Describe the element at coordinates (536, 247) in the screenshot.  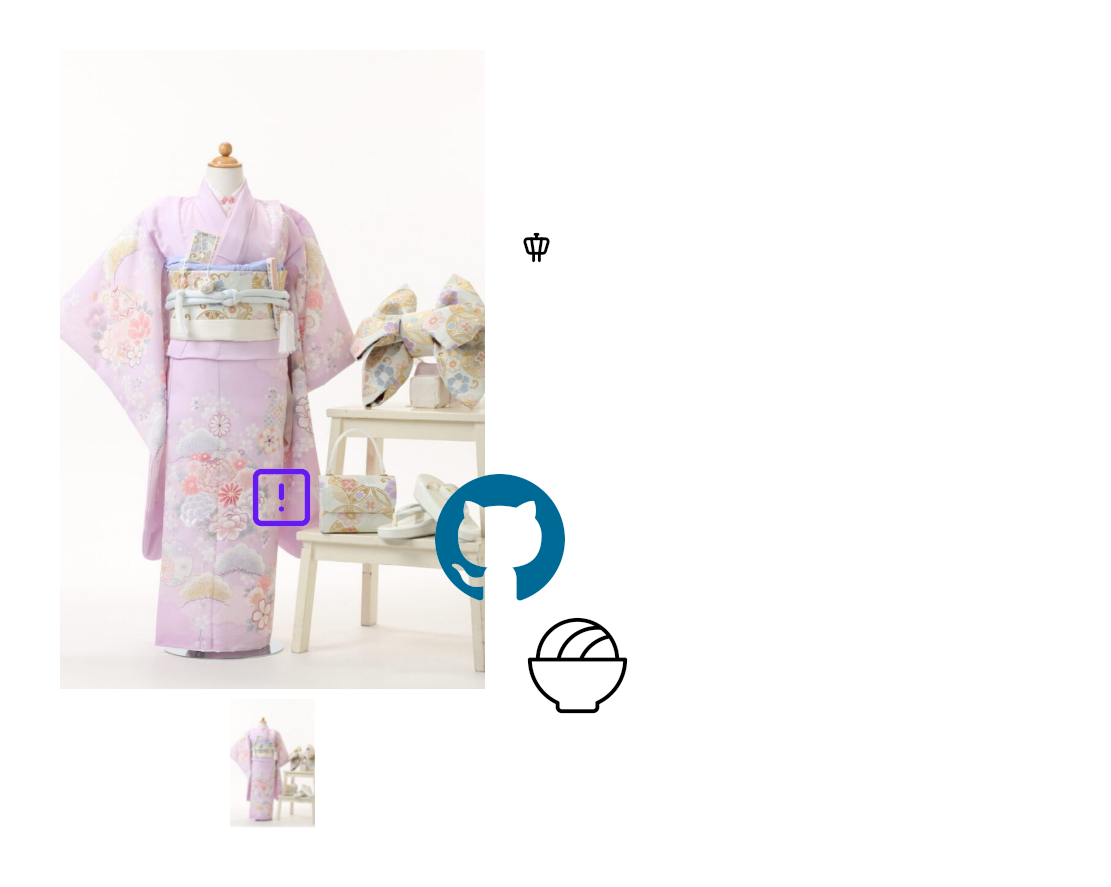
I see `access air traffic control features` at that location.